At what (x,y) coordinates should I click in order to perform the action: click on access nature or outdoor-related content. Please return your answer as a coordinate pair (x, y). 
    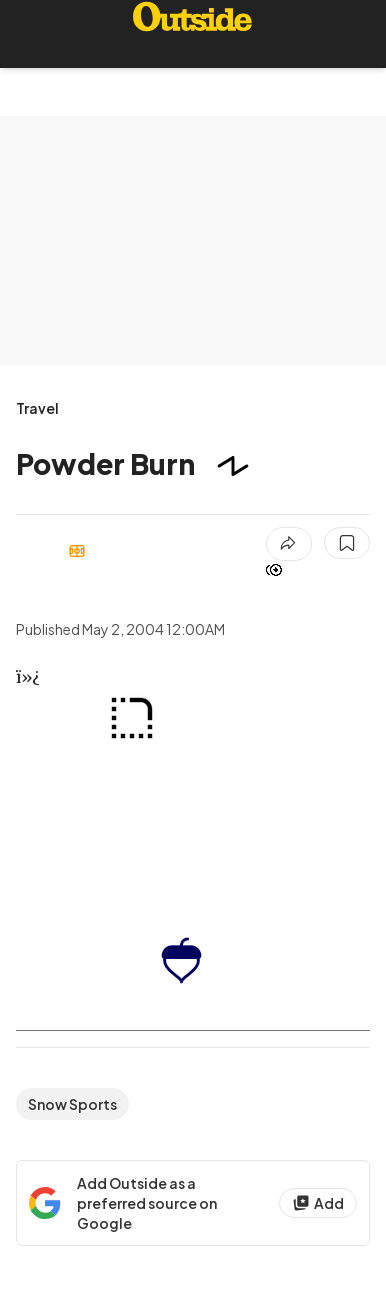
    Looking at the image, I should click on (181, 960).